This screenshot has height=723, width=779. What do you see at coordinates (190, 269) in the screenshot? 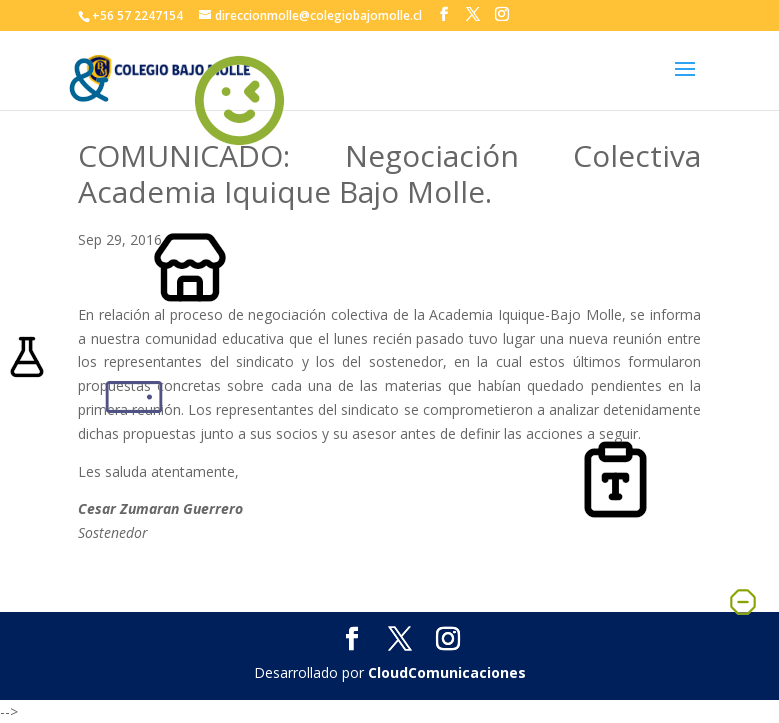
I see `browse or open the store` at bounding box center [190, 269].